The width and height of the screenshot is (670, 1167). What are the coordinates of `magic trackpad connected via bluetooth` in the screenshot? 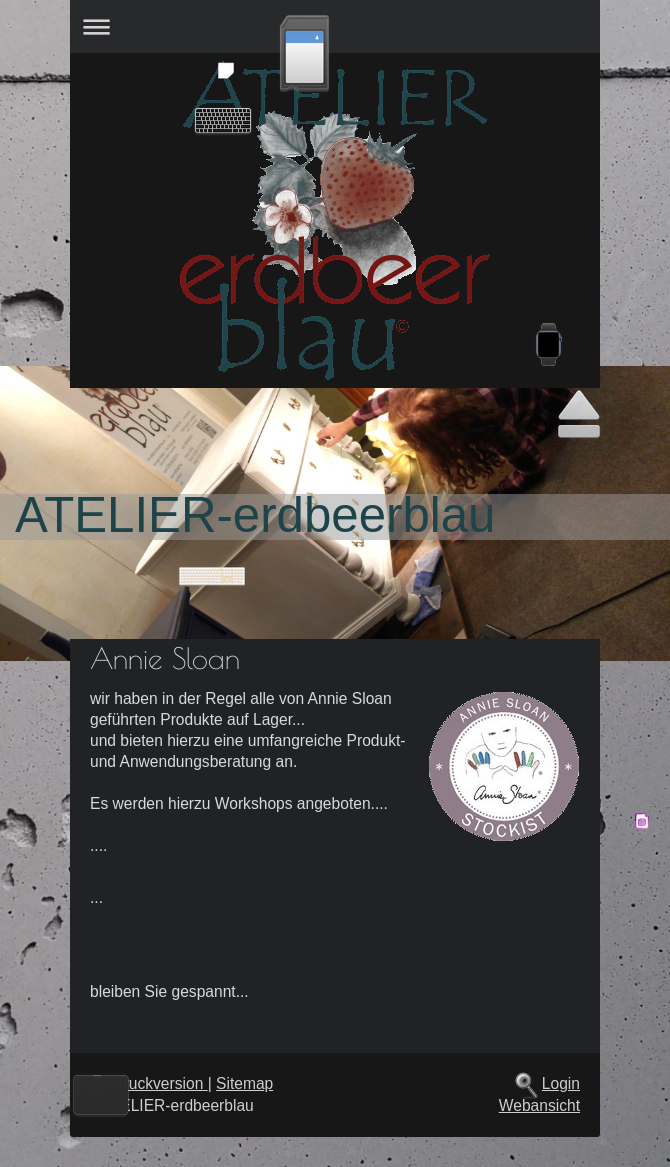 It's located at (101, 1095).